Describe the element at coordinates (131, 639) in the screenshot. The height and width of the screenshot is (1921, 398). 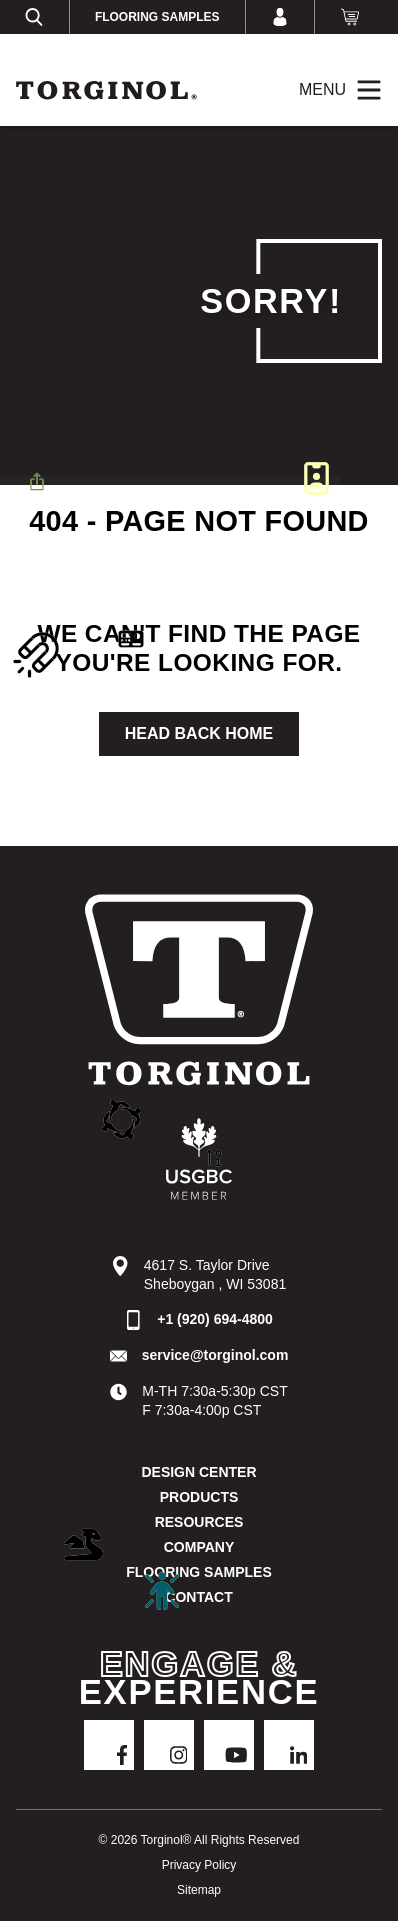
I see `access digital tachograph or driver logging device` at that location.